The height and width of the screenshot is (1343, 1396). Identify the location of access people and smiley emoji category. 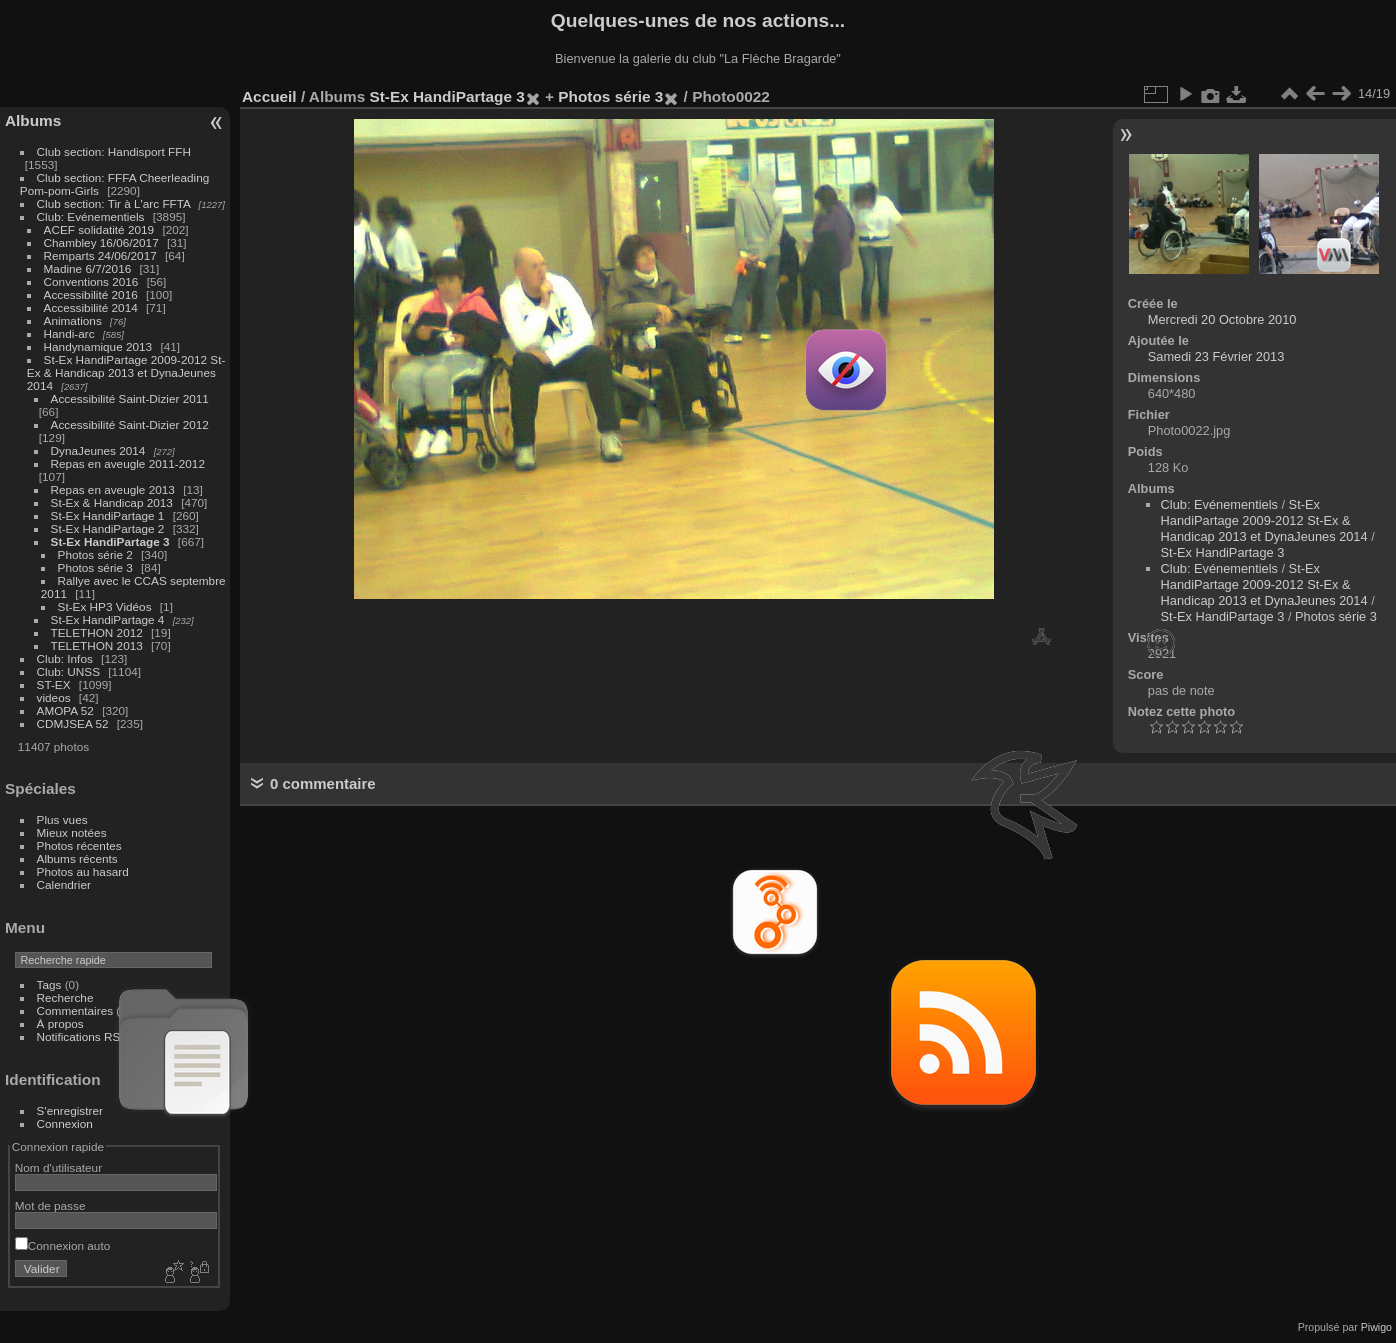
(1161, 643).